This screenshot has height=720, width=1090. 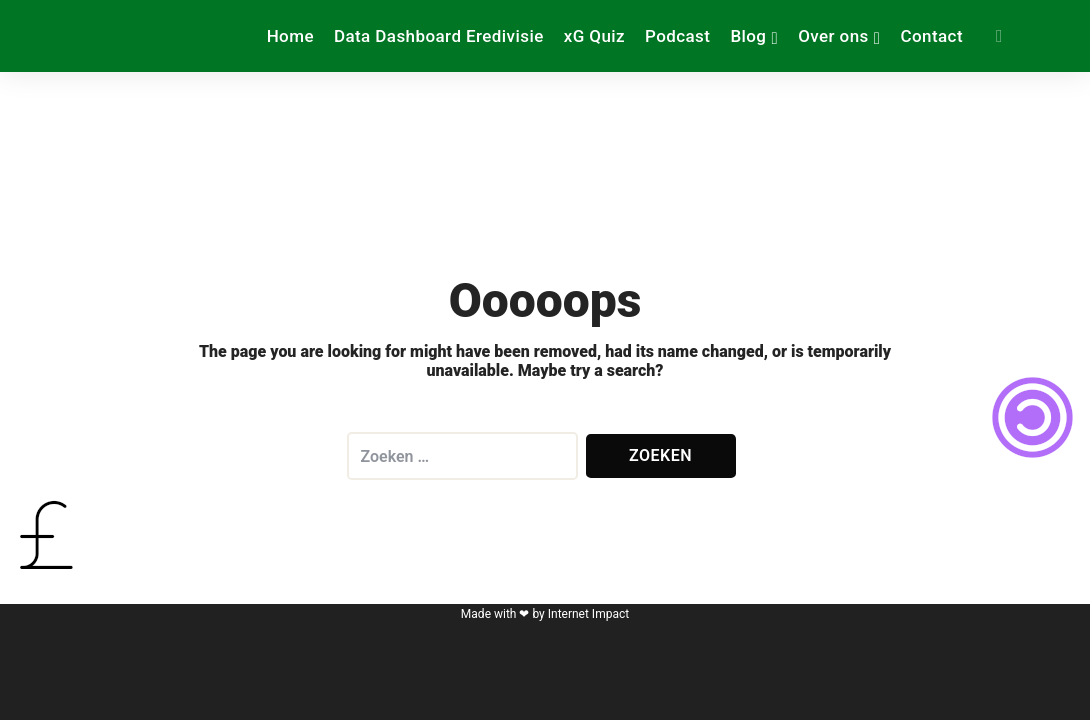 What do you see at coordinates (49, 536) in the screenshot?
I see `view prices in british pounds` at bounding box center [49, 536].